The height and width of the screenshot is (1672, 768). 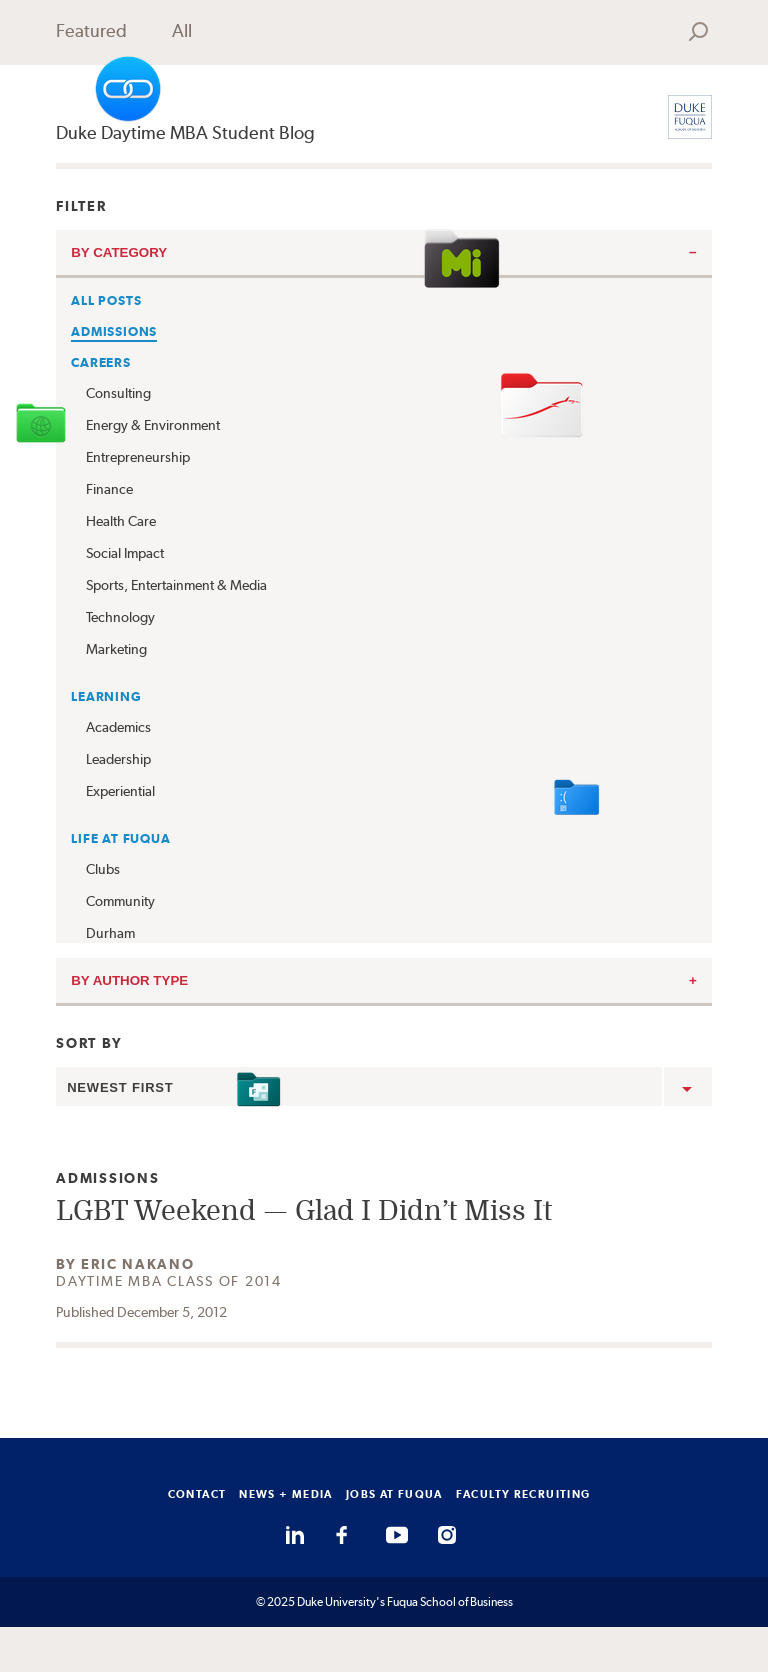 What do you see at coordinates (576, 798) in the screenshot?
I see `folder containing system crash logs or error reports` at bounding box center [576, 798].